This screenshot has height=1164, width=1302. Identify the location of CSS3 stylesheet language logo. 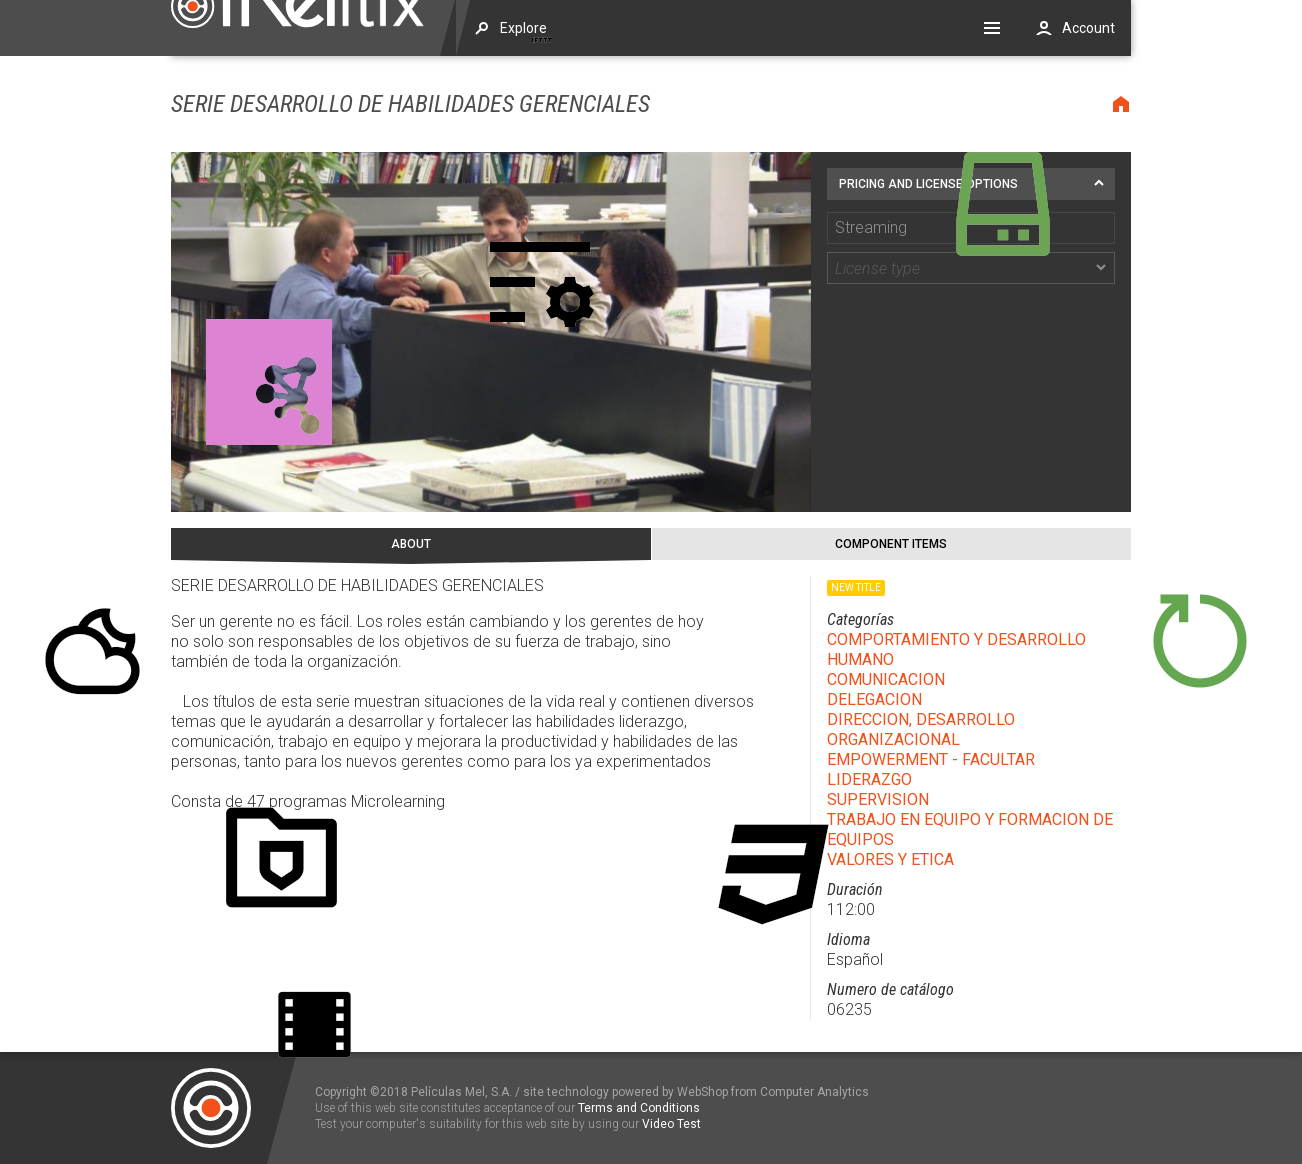
(773, 874).